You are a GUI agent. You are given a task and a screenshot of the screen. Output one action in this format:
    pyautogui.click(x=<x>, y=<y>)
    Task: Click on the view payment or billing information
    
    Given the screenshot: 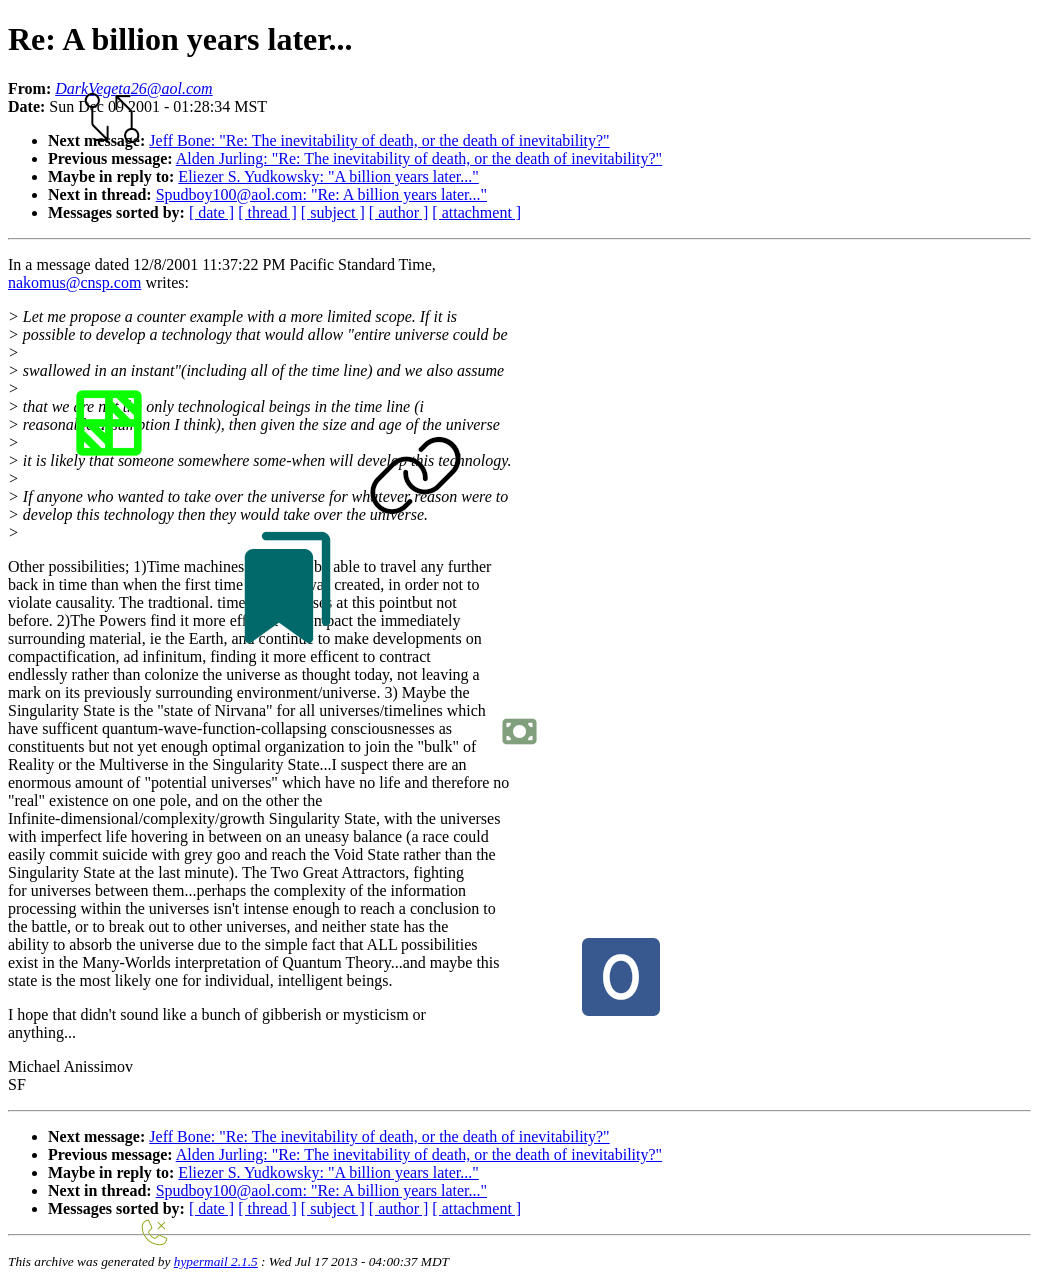 What is the action you would take?
    pyautogui.click(x=519, y=731)
    